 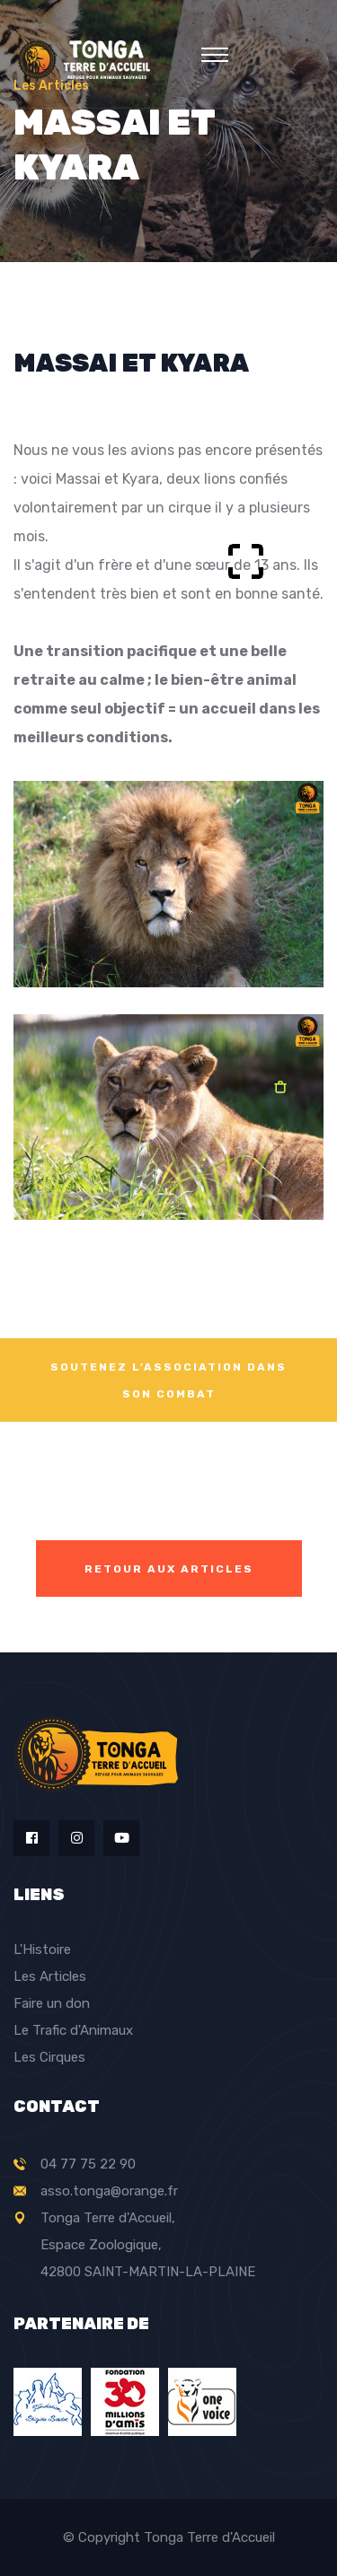 What do you see at coordinates (280, 1087) in the screenshot?
I see `delete this item` at bounding box center [280, 1087].